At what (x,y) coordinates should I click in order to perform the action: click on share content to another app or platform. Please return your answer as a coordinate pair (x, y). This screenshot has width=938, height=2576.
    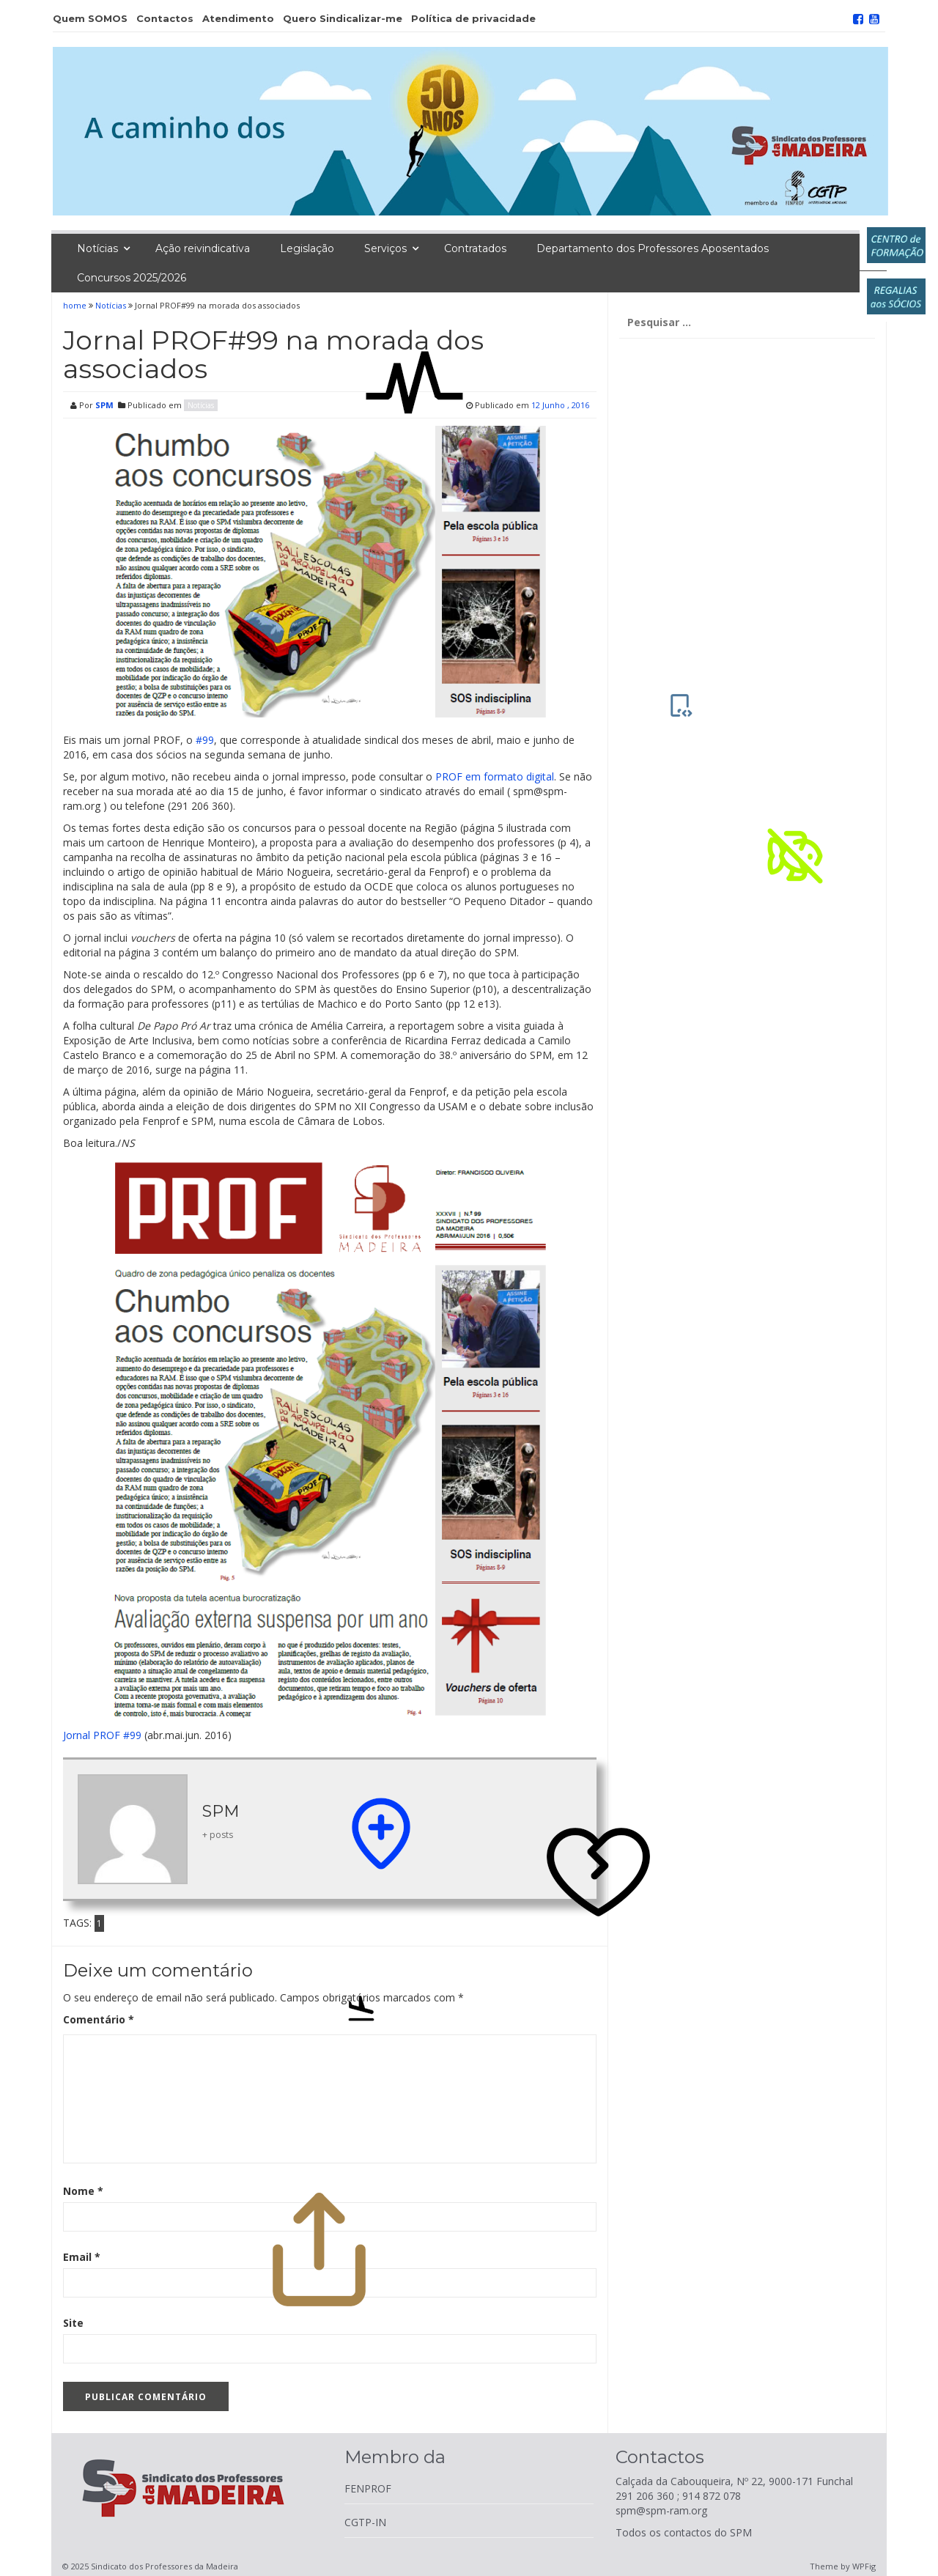
    Looking at the image, I should click on (319, 2249).